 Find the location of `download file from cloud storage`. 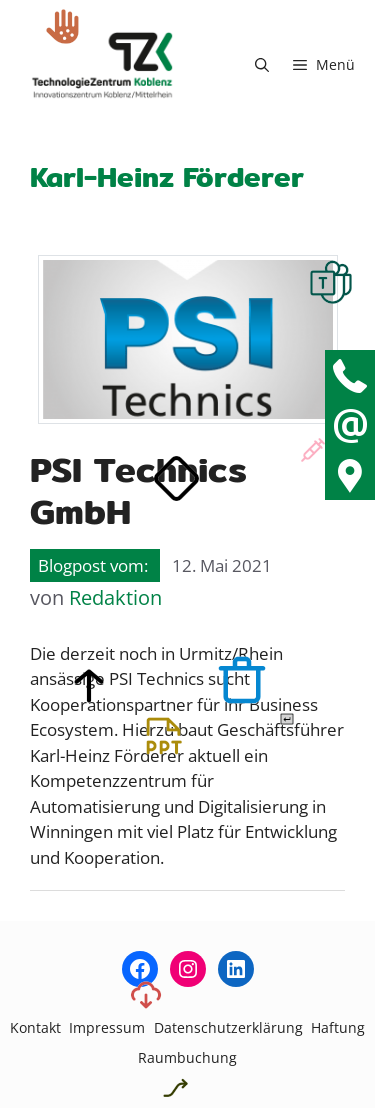

download file from cloud storage is located at coordinates (146, 995).